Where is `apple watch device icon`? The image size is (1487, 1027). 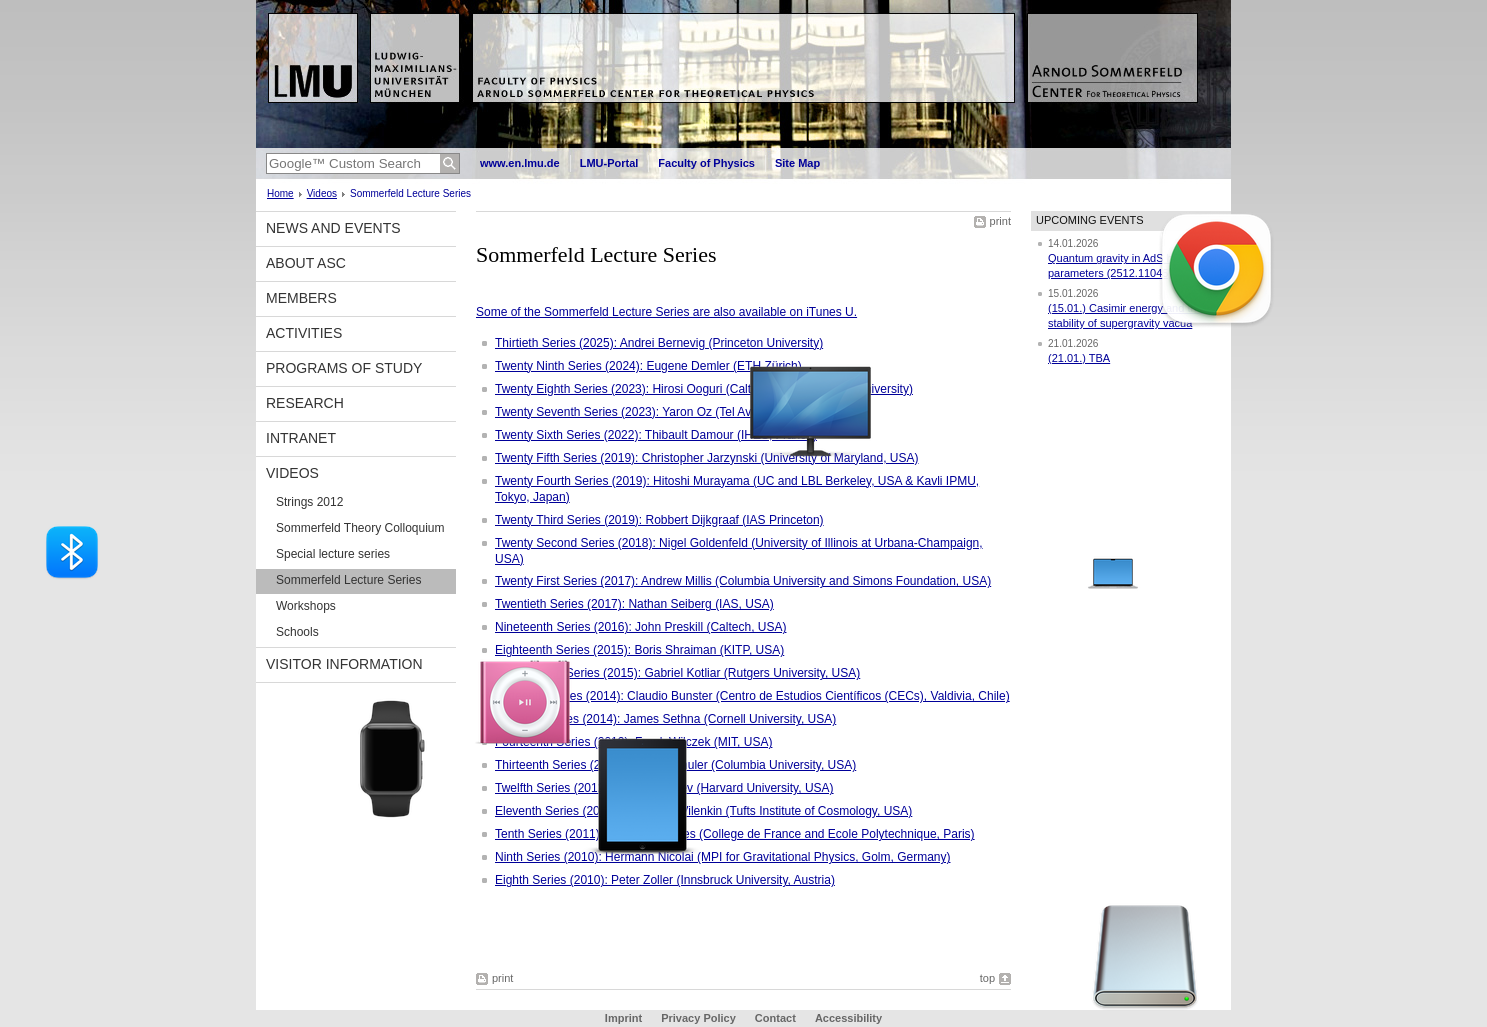 apple watch device icon is located at coordinates (391, 759).